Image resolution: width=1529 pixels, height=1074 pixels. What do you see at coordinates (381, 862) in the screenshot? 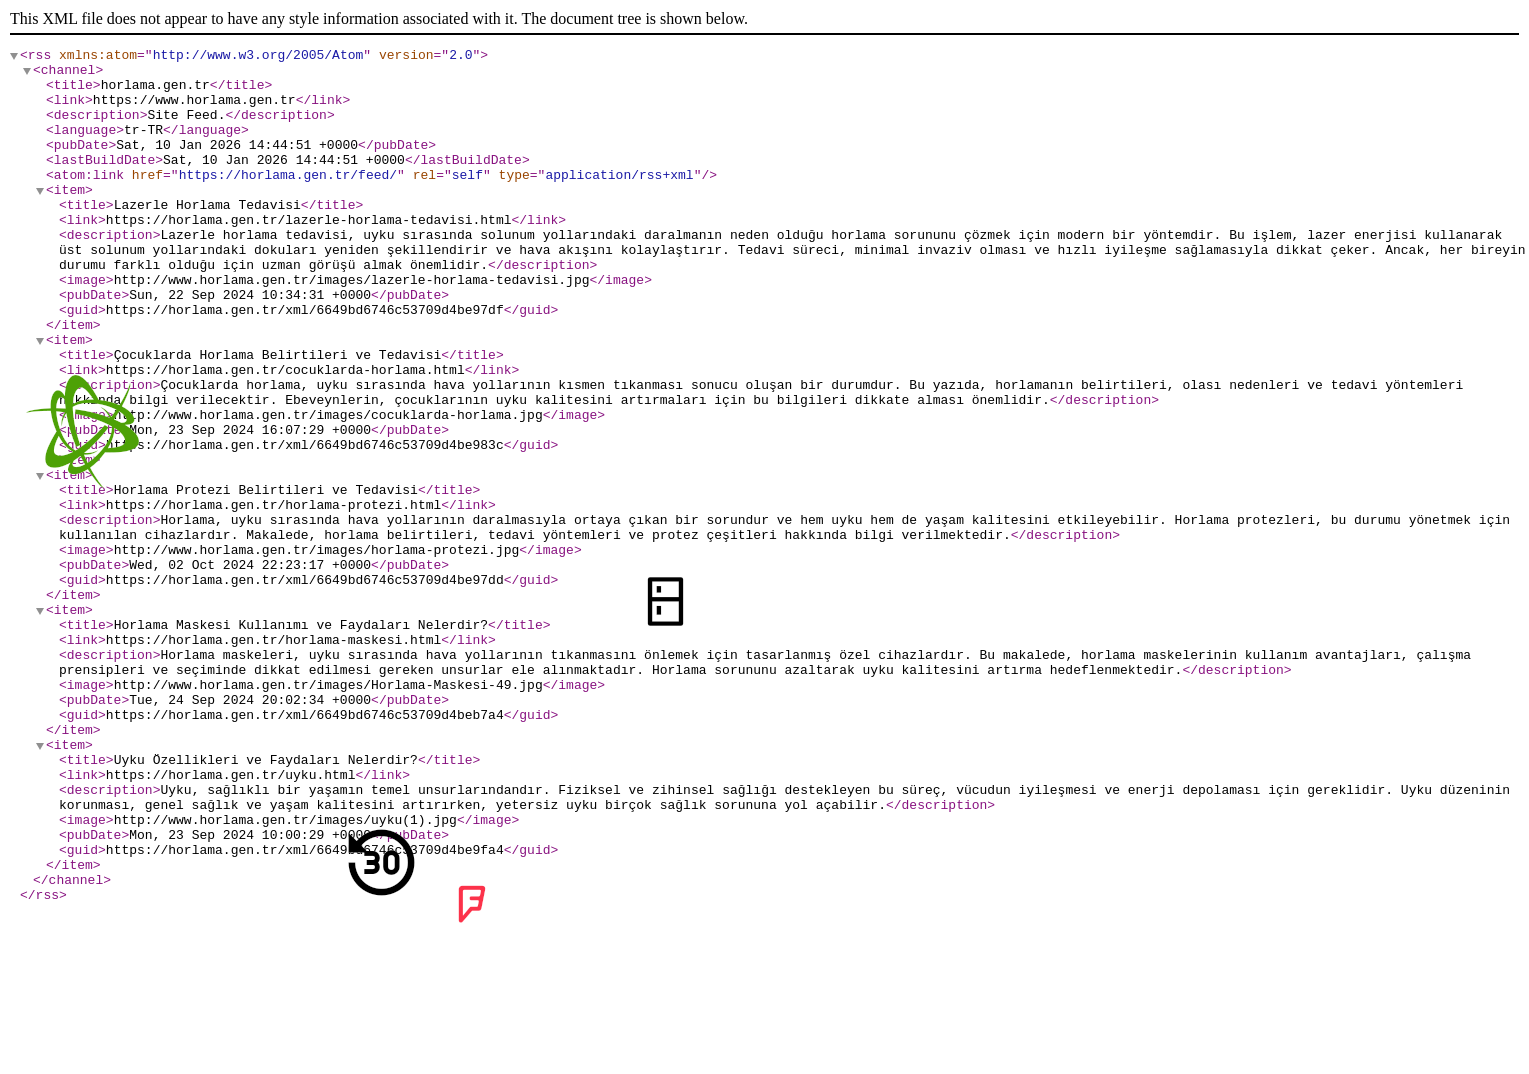
I see `rewind 30 seconds` at bounding box center [381, 862].